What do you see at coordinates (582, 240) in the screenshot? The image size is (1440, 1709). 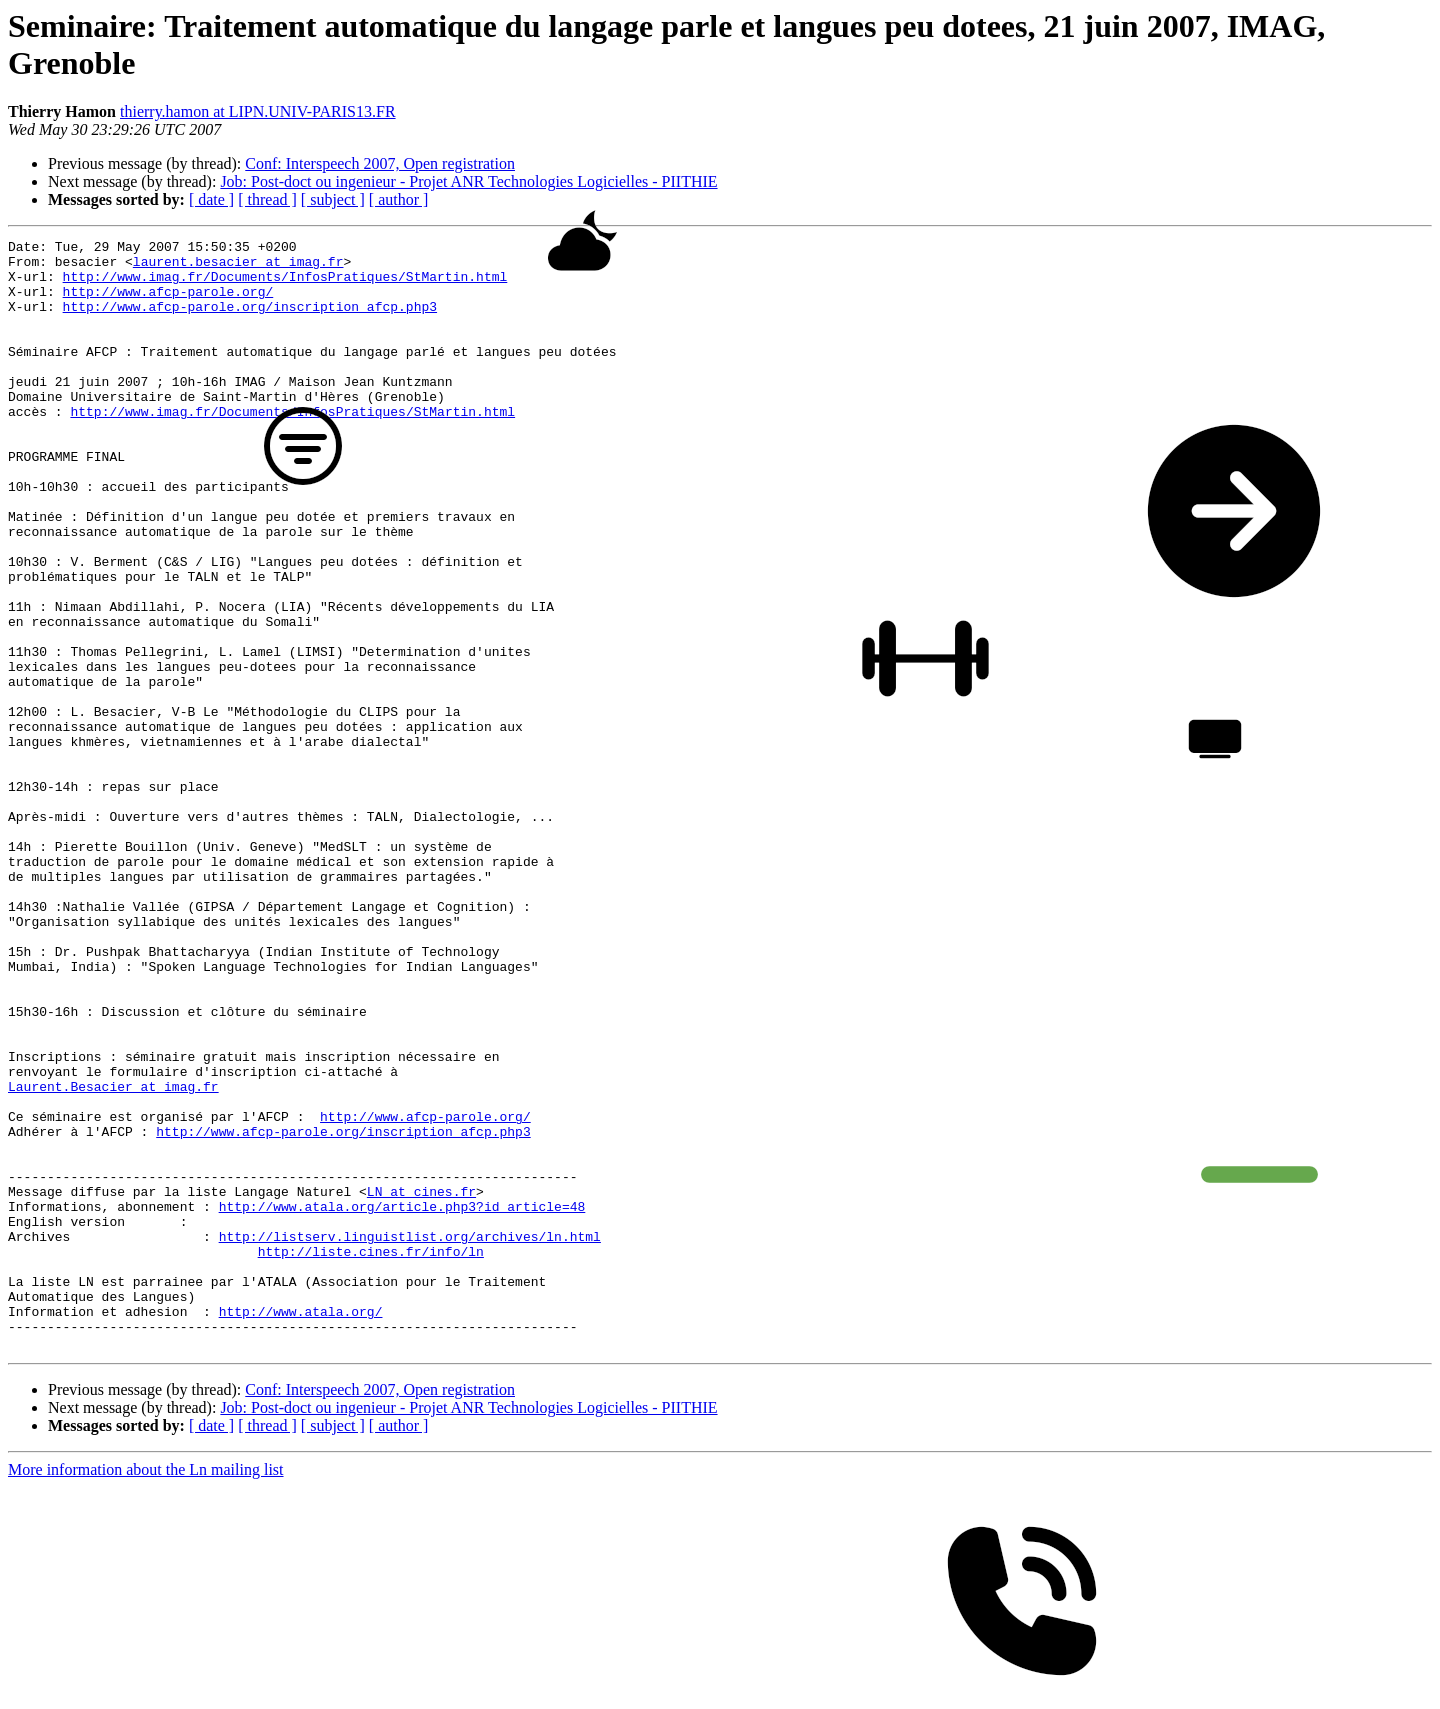 I see `indicates cloudy night weather conditions` at bounding box center [582, 240].